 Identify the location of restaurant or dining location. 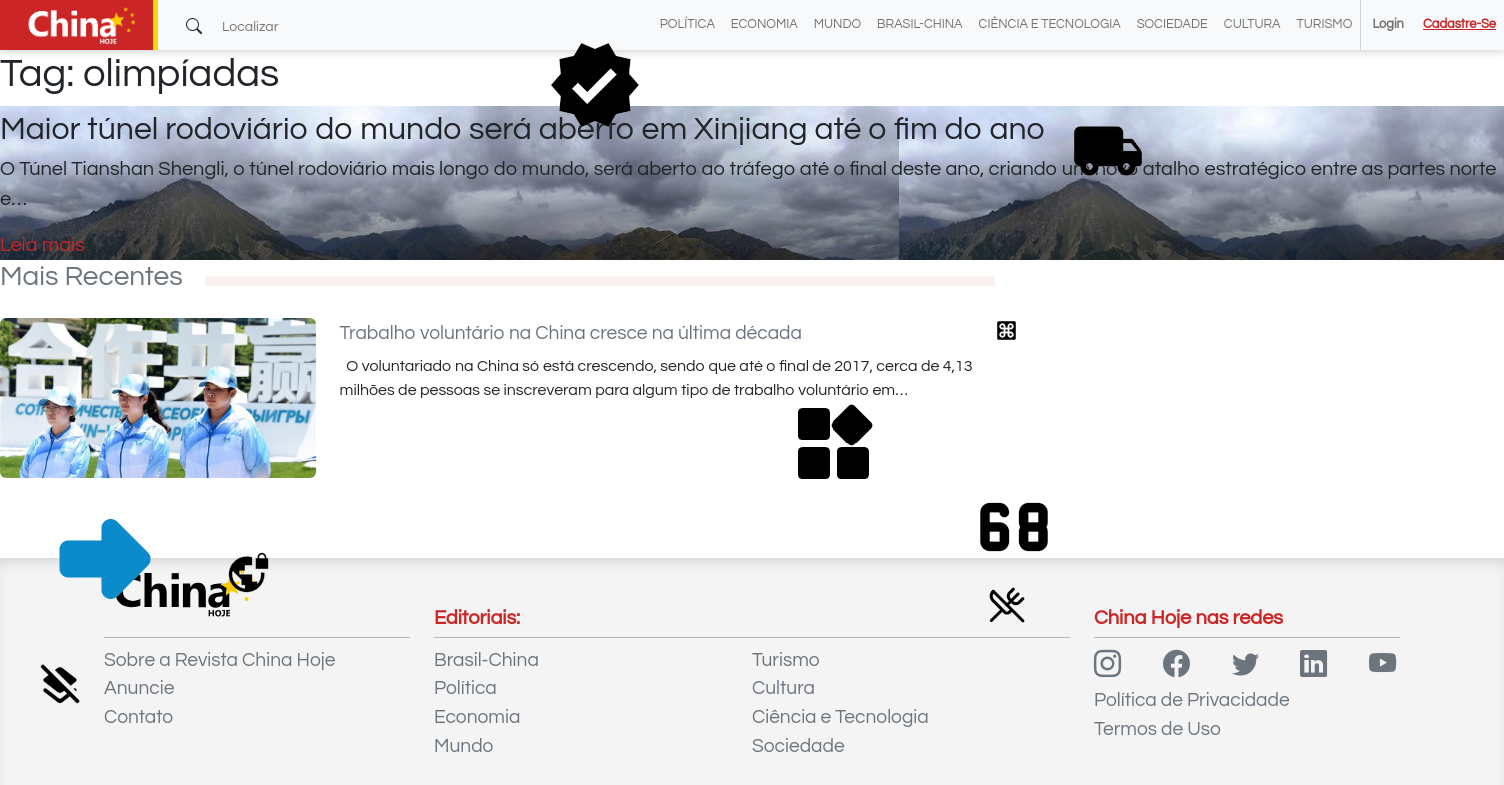
(1007, 605).